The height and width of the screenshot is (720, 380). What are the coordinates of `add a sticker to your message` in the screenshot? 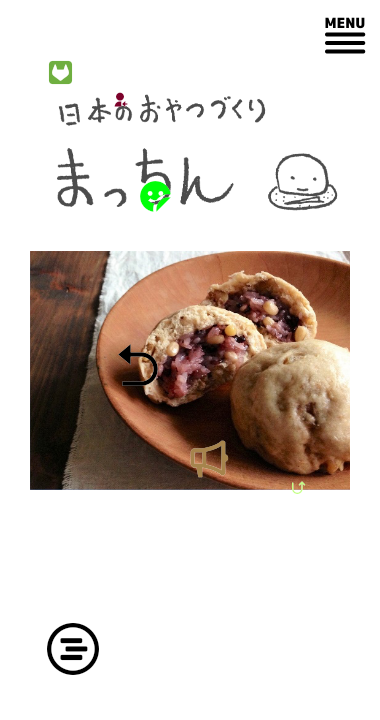 It's located at (155, 196).